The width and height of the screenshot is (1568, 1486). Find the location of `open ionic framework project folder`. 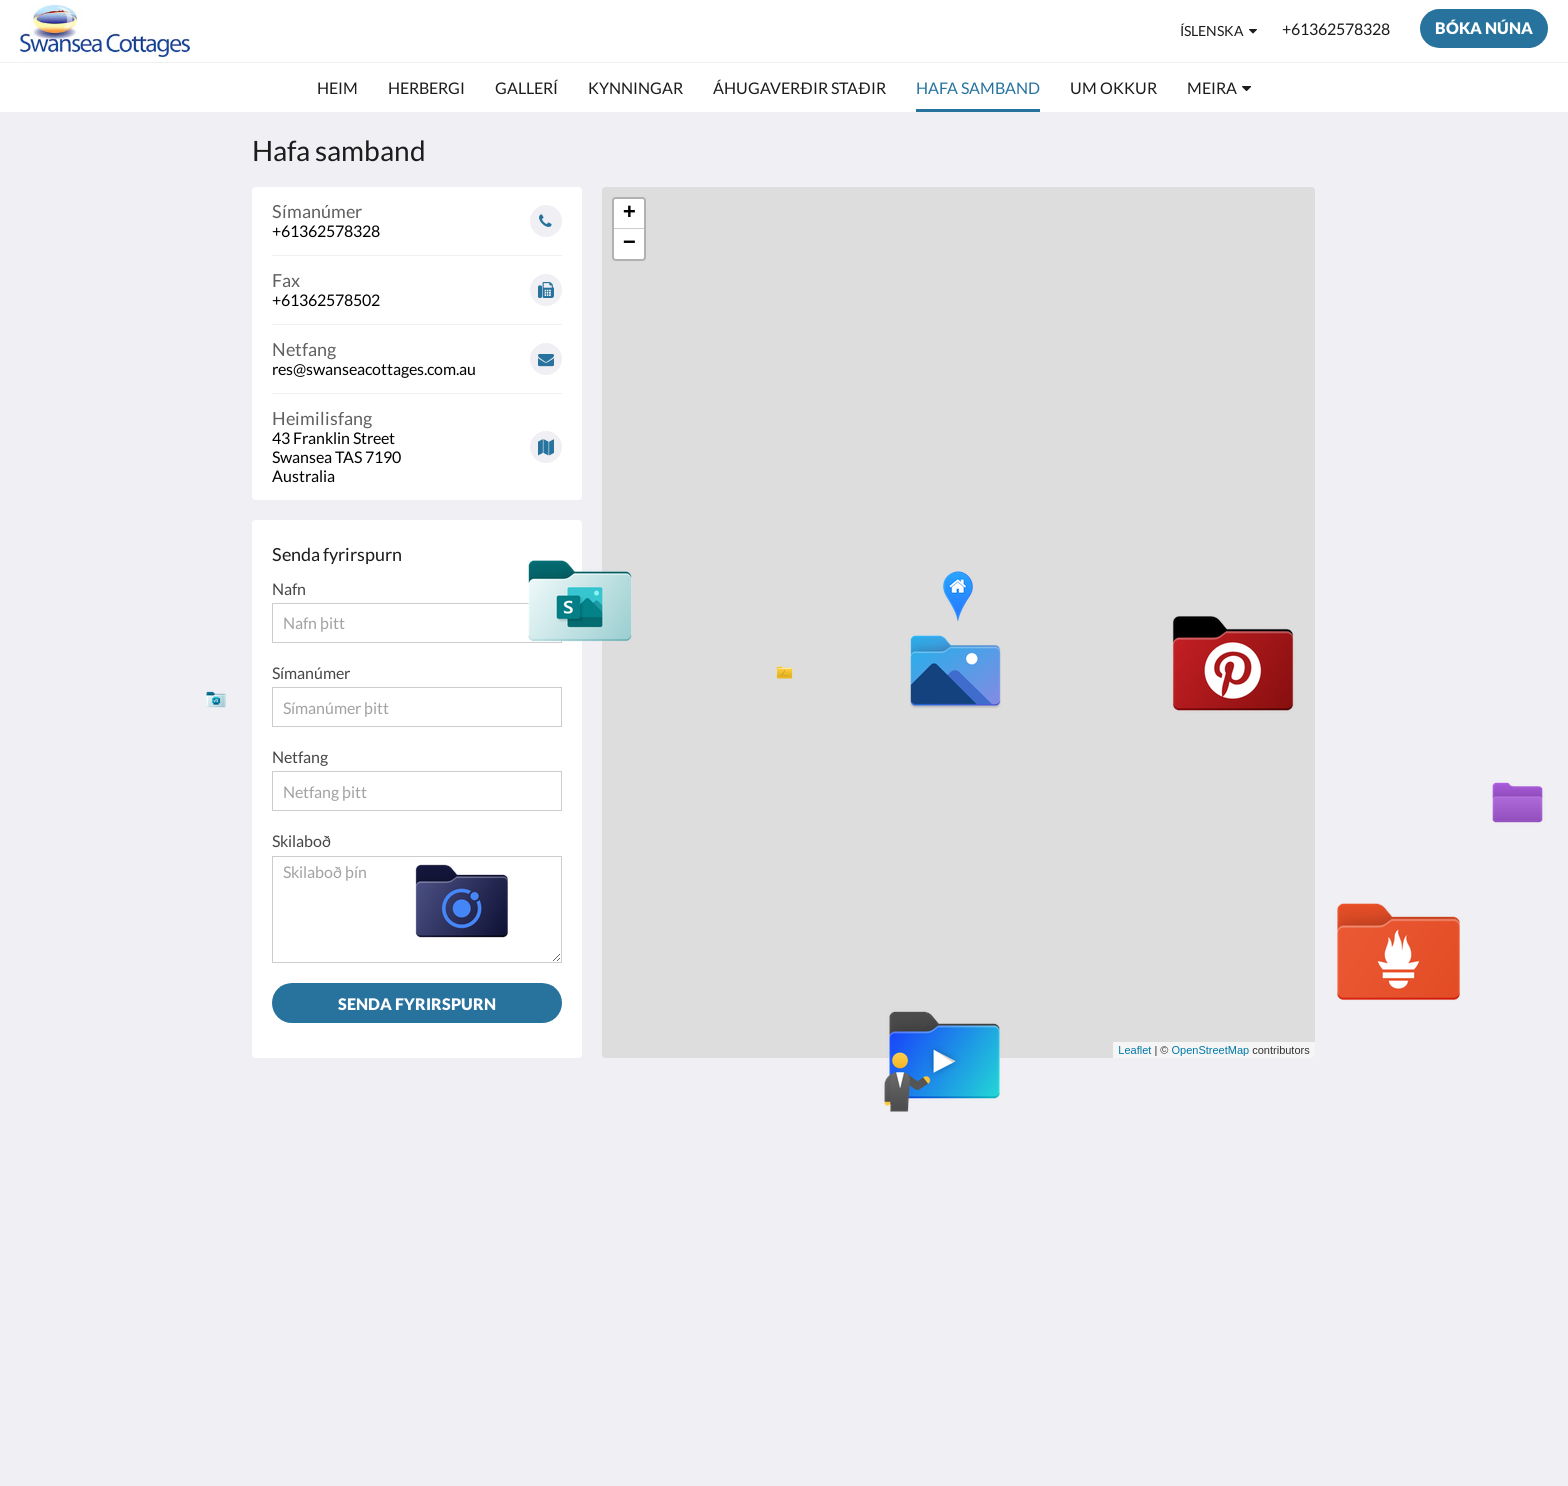

open ionic framework project folder is located at coordinates (461, 903).